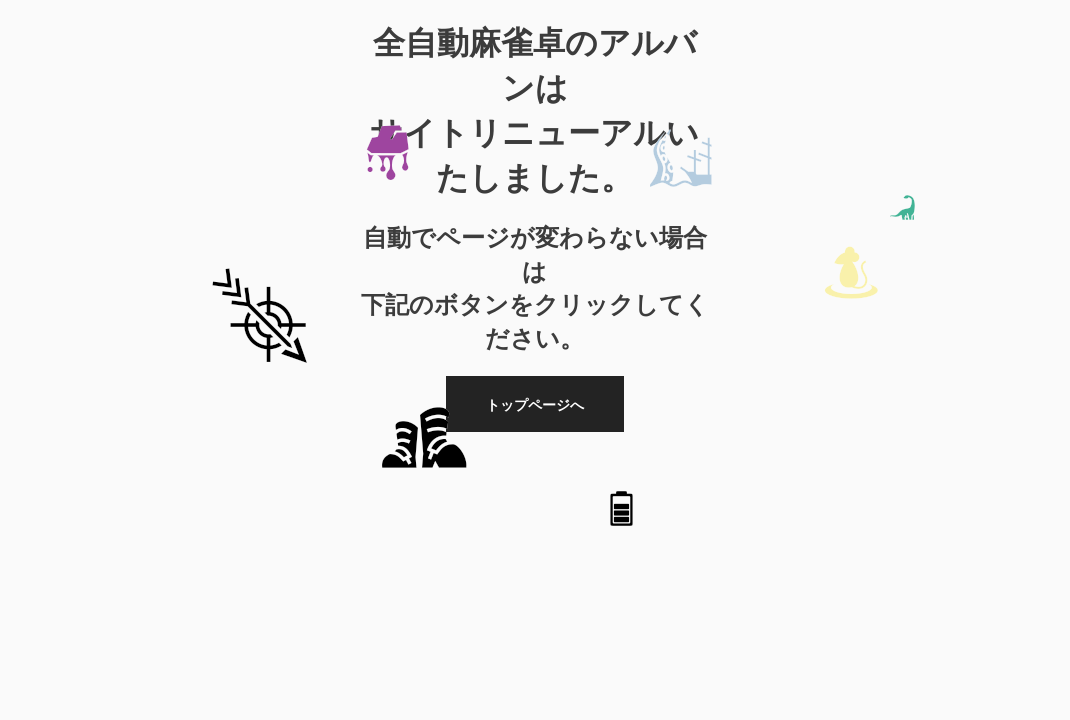 Image resolution: width=1070 pixels, height=720 pixels. What do you see at coordinates (621, 508) in the screenshot?
I see `indicates battery level at 75% charge` at bounding box center [621, 508].